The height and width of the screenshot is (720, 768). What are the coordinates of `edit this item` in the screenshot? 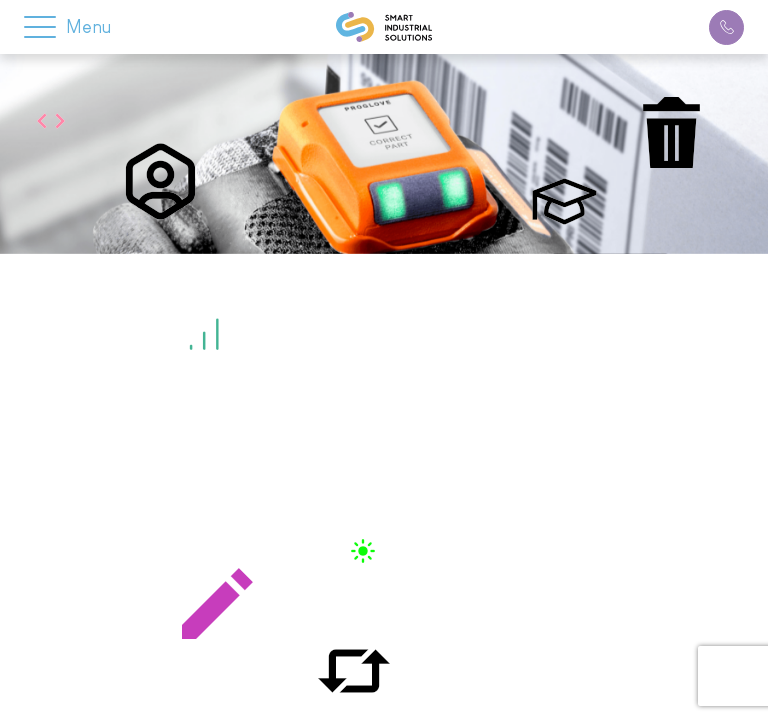 It's located at (217, 603).